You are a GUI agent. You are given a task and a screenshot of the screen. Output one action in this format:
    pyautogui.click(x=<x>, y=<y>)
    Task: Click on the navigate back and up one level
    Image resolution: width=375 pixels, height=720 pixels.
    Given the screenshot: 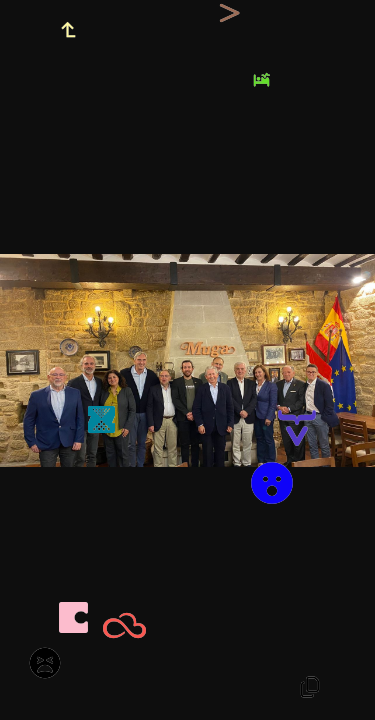 What is the action you would take?
    pyautogui.click(x=68, y=30)
    